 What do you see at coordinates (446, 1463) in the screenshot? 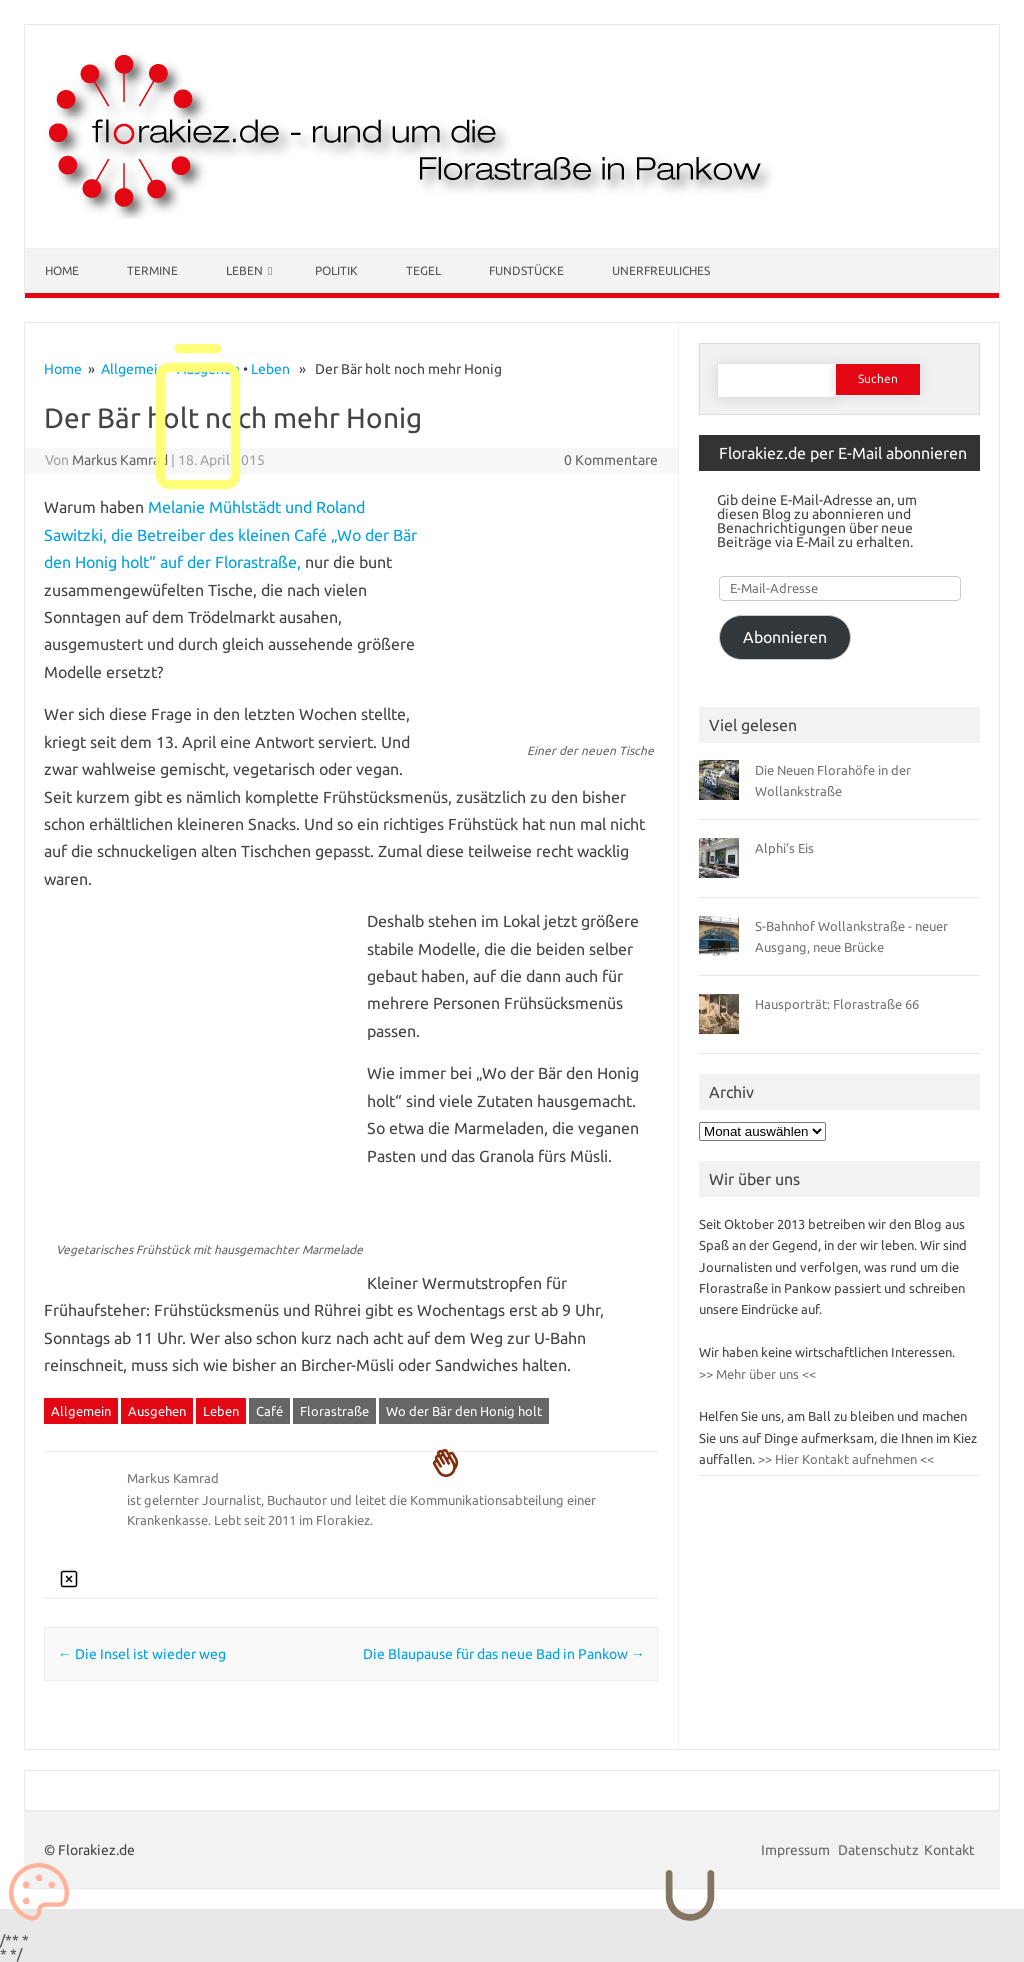
I see `give applause or show appreciation` at bounding box center [446, 1463].